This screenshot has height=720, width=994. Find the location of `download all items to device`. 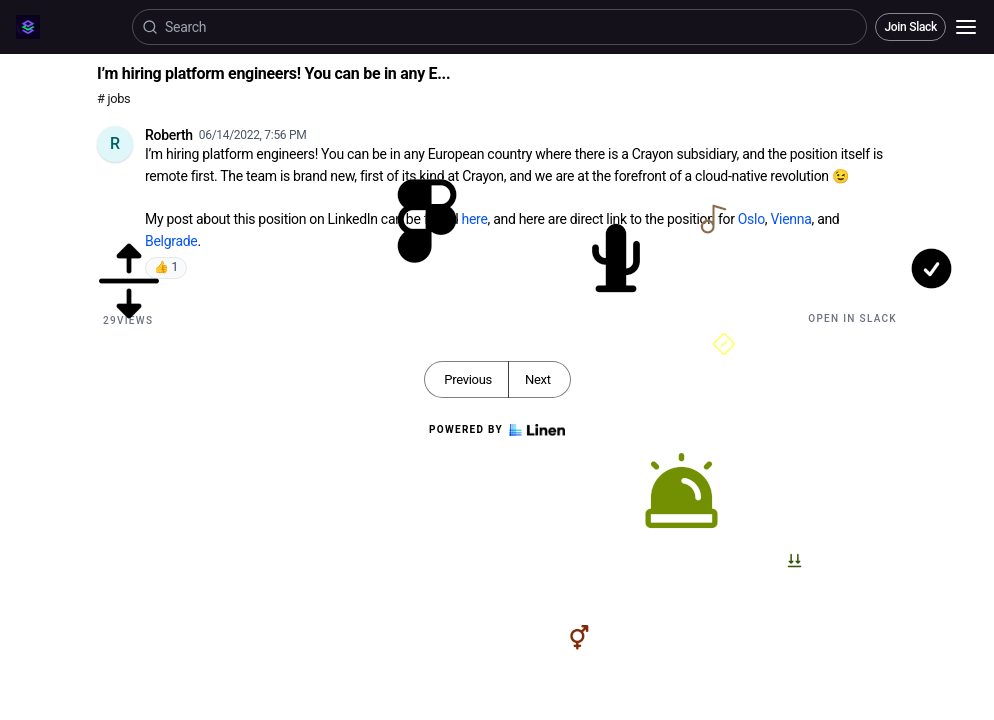

download all items to device is located at coordinates (794, 560).